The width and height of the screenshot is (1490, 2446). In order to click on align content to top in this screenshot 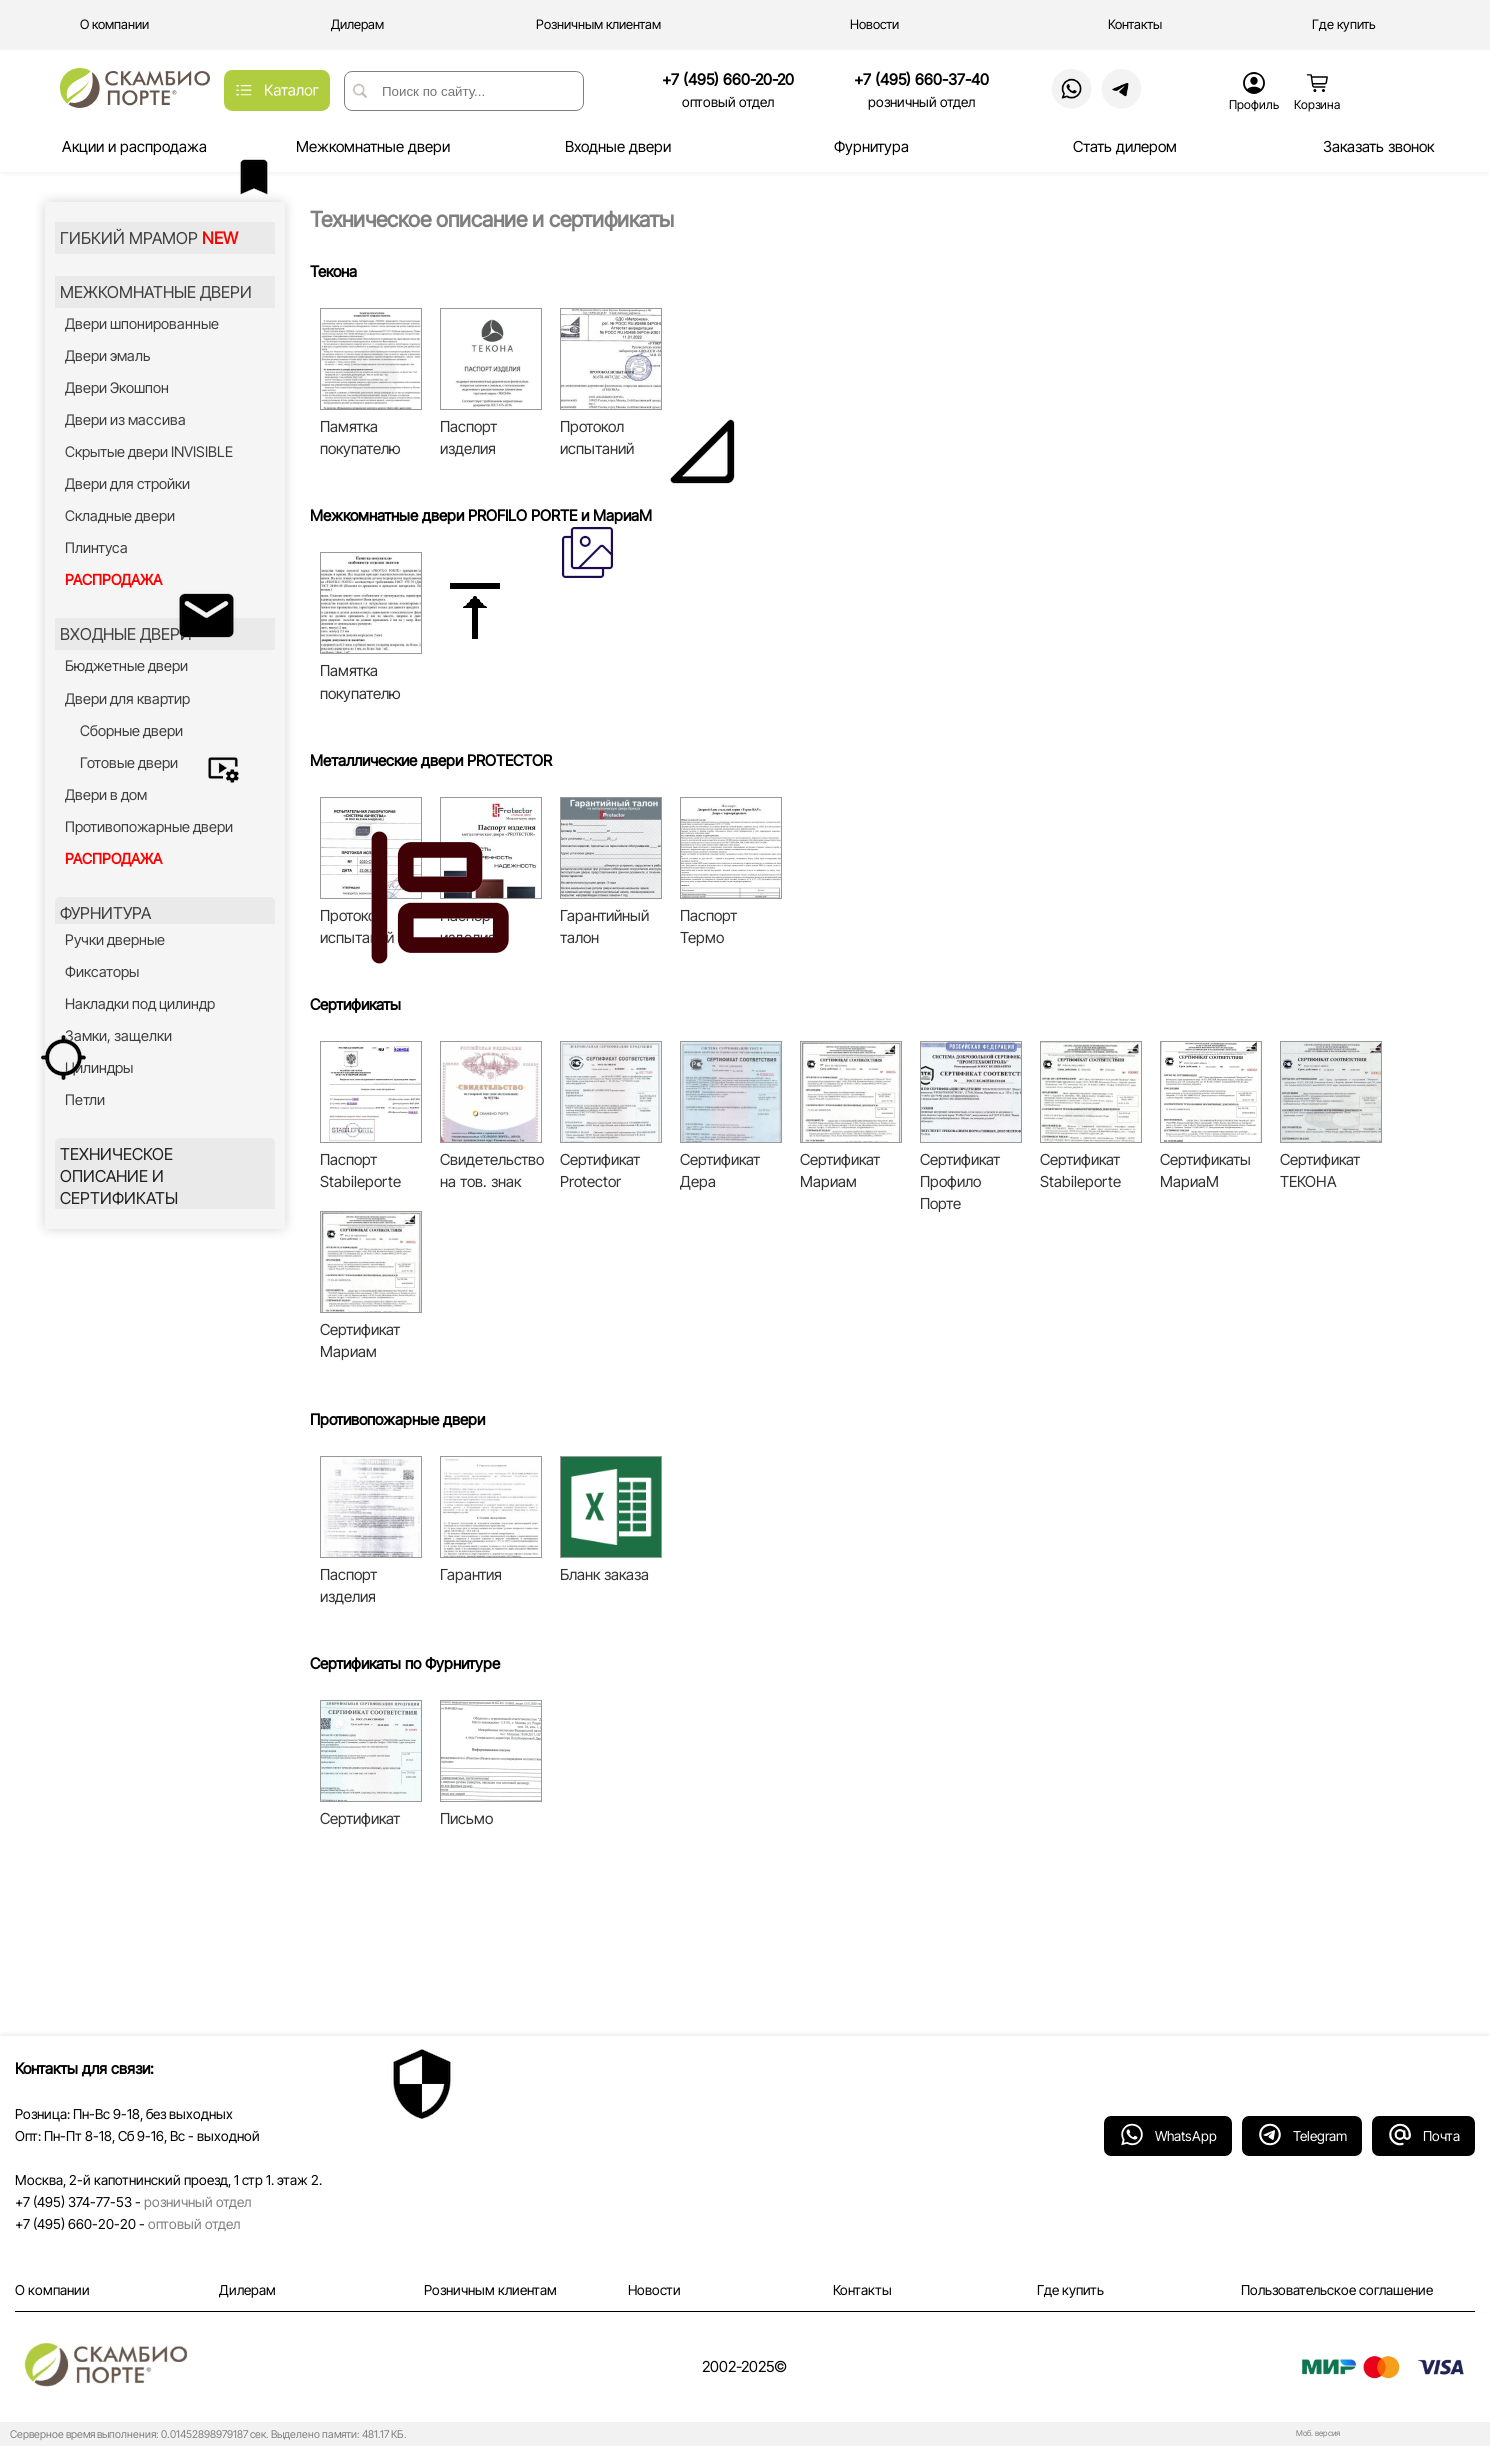, I will do `click(475, 611)`.